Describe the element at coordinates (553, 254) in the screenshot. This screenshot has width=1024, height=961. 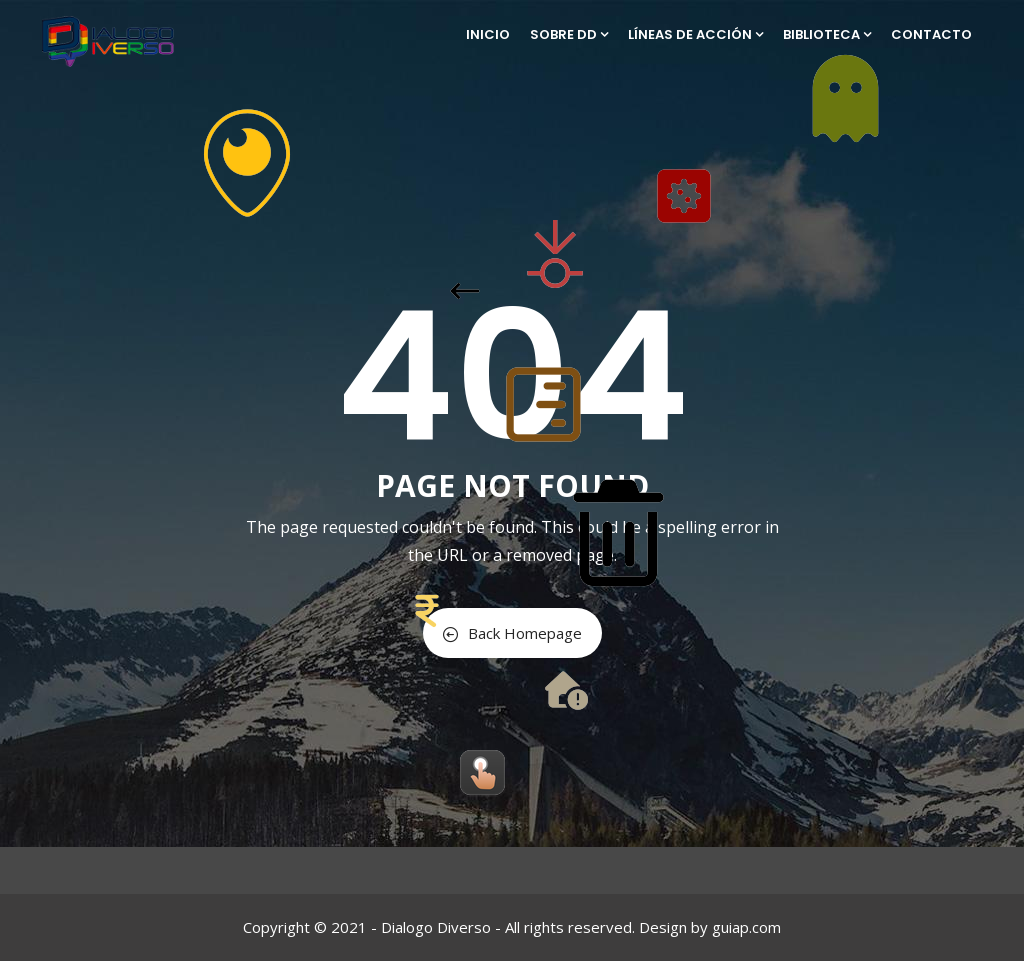
I see `pull changes from a remote repository` at that location.